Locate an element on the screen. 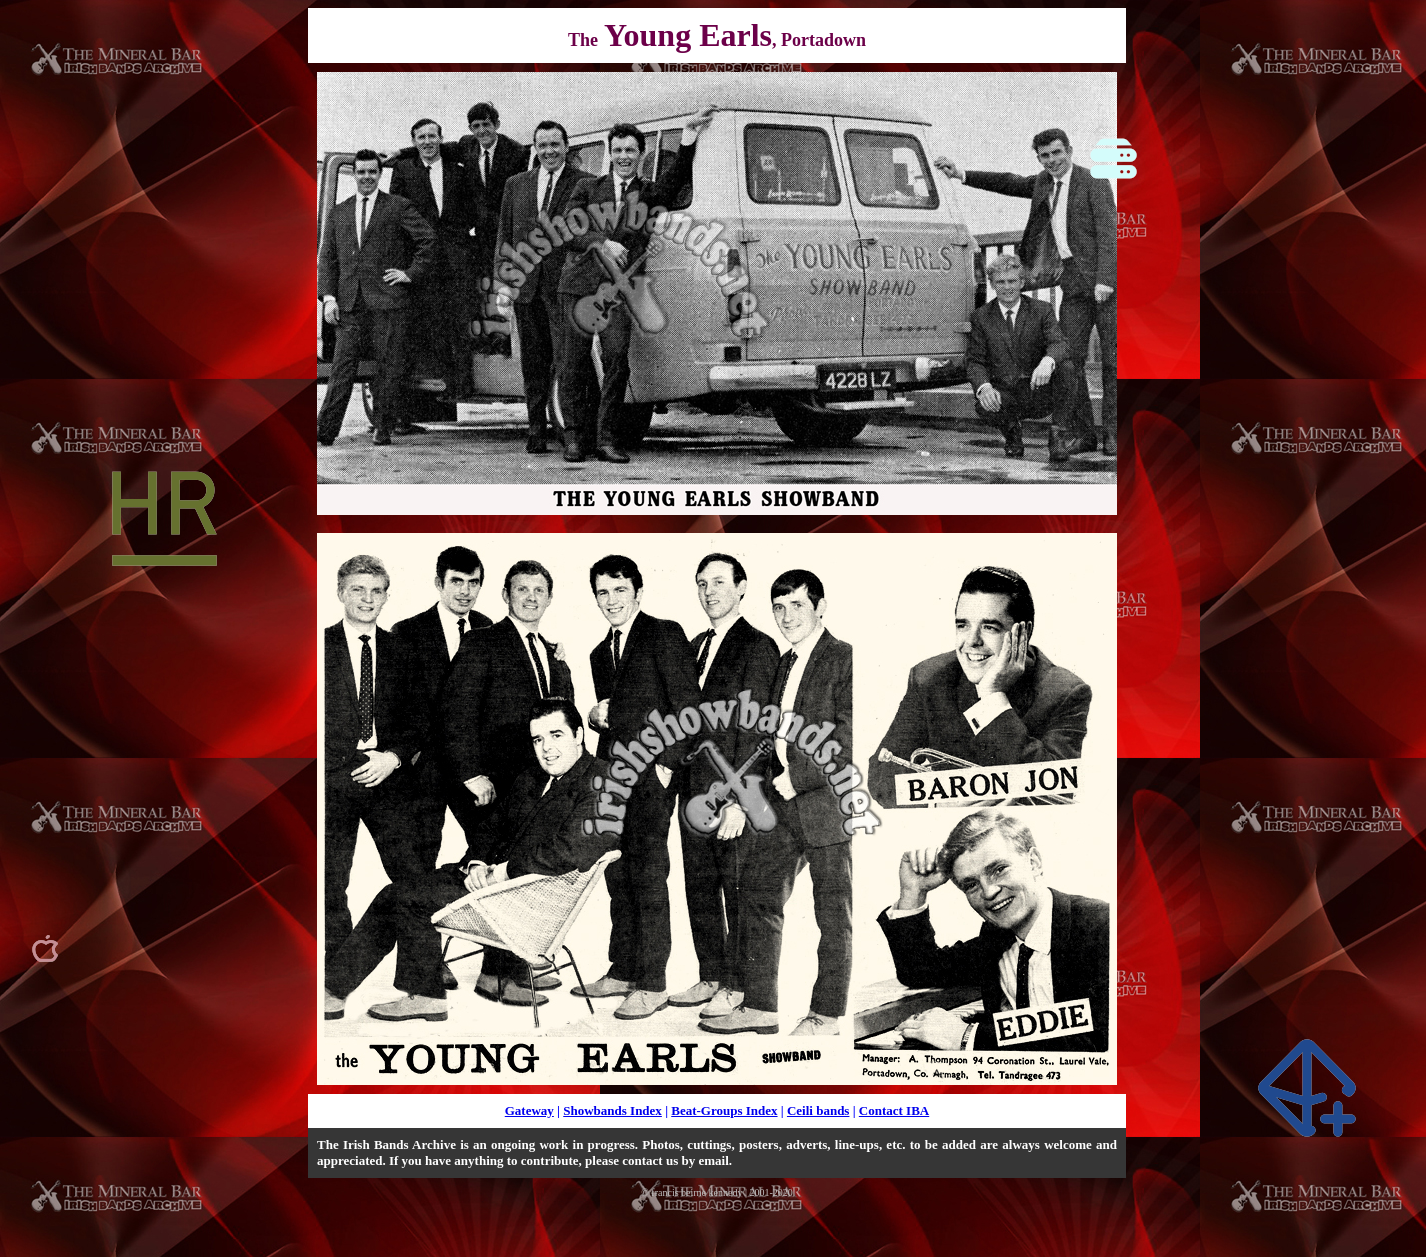  view server infrastructure is located at coordinates (1113, 158).